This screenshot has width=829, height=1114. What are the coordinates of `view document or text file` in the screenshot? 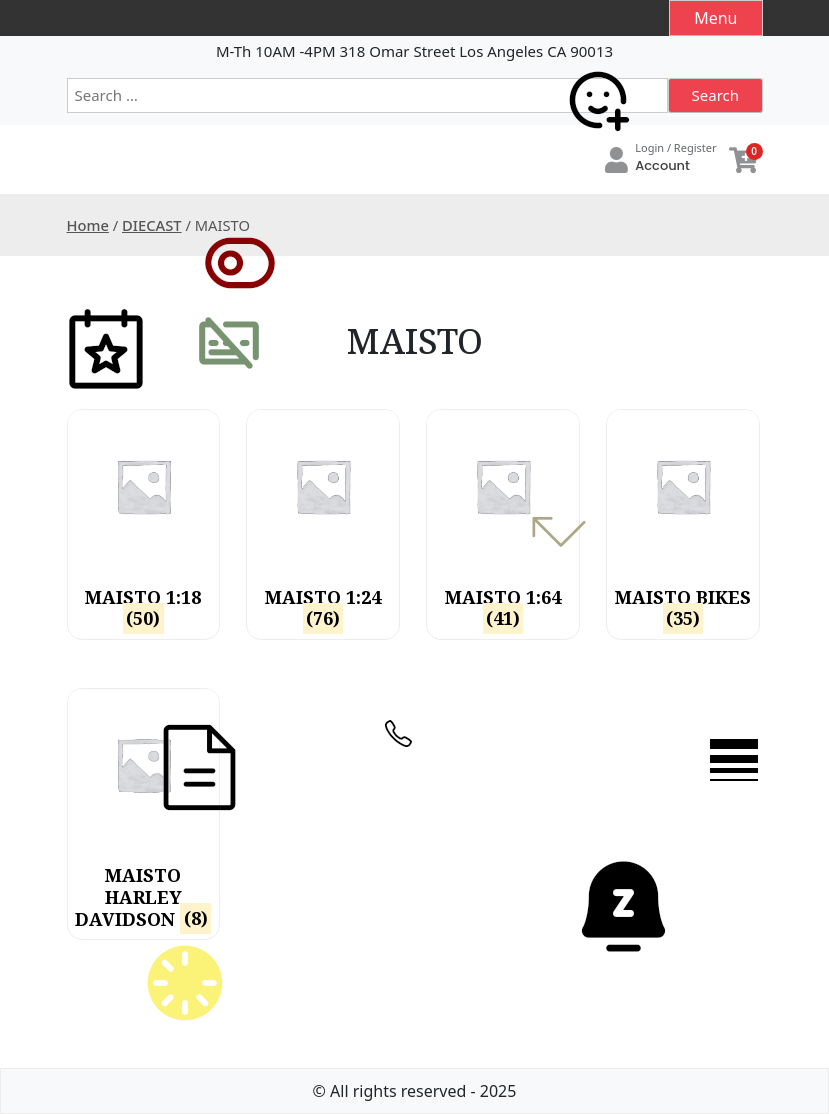 It's located at (199, 767).